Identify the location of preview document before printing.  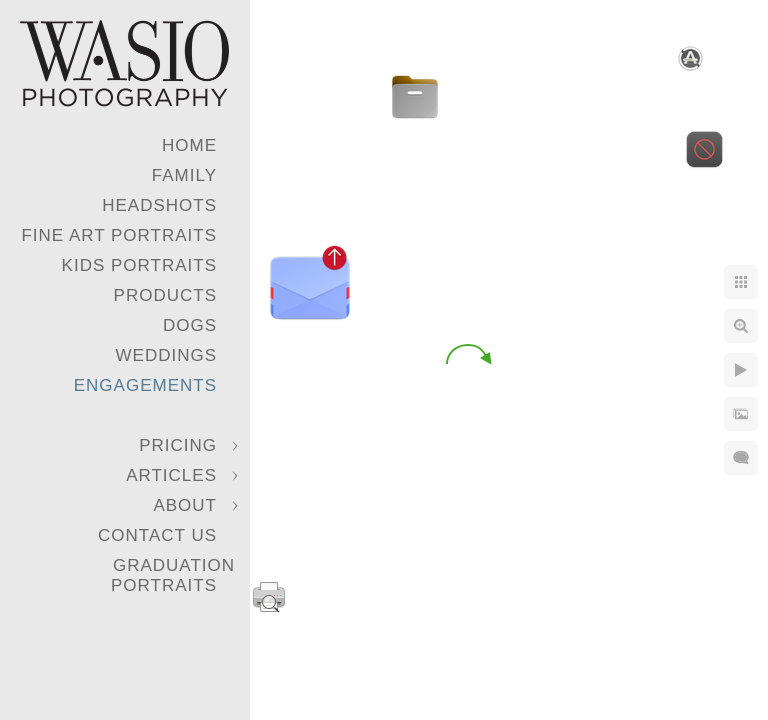
(269, 597).